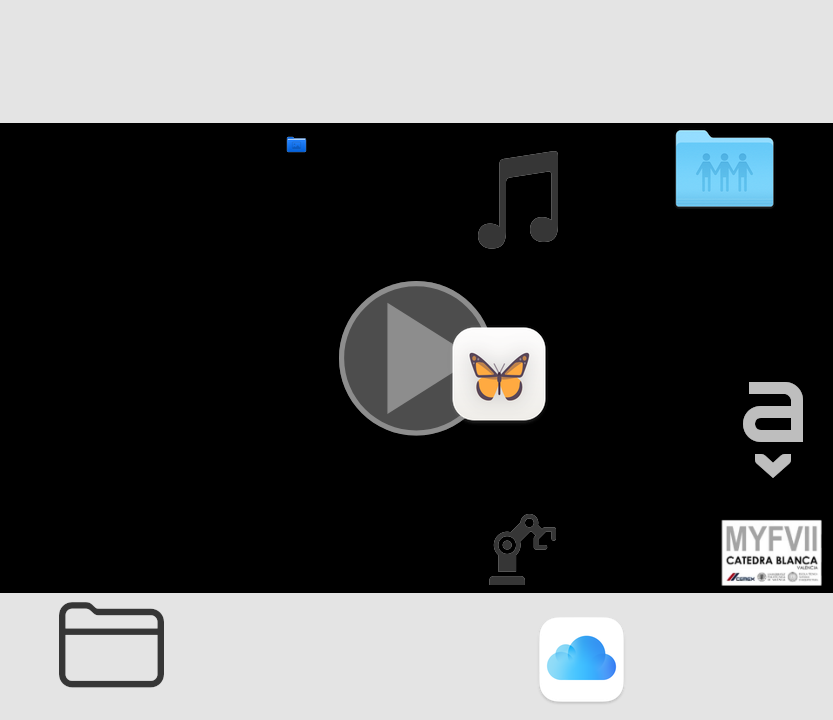  Describe the element at coordinates (520, 549) in the screenshot. I see `open builder or automation tools` at that location.